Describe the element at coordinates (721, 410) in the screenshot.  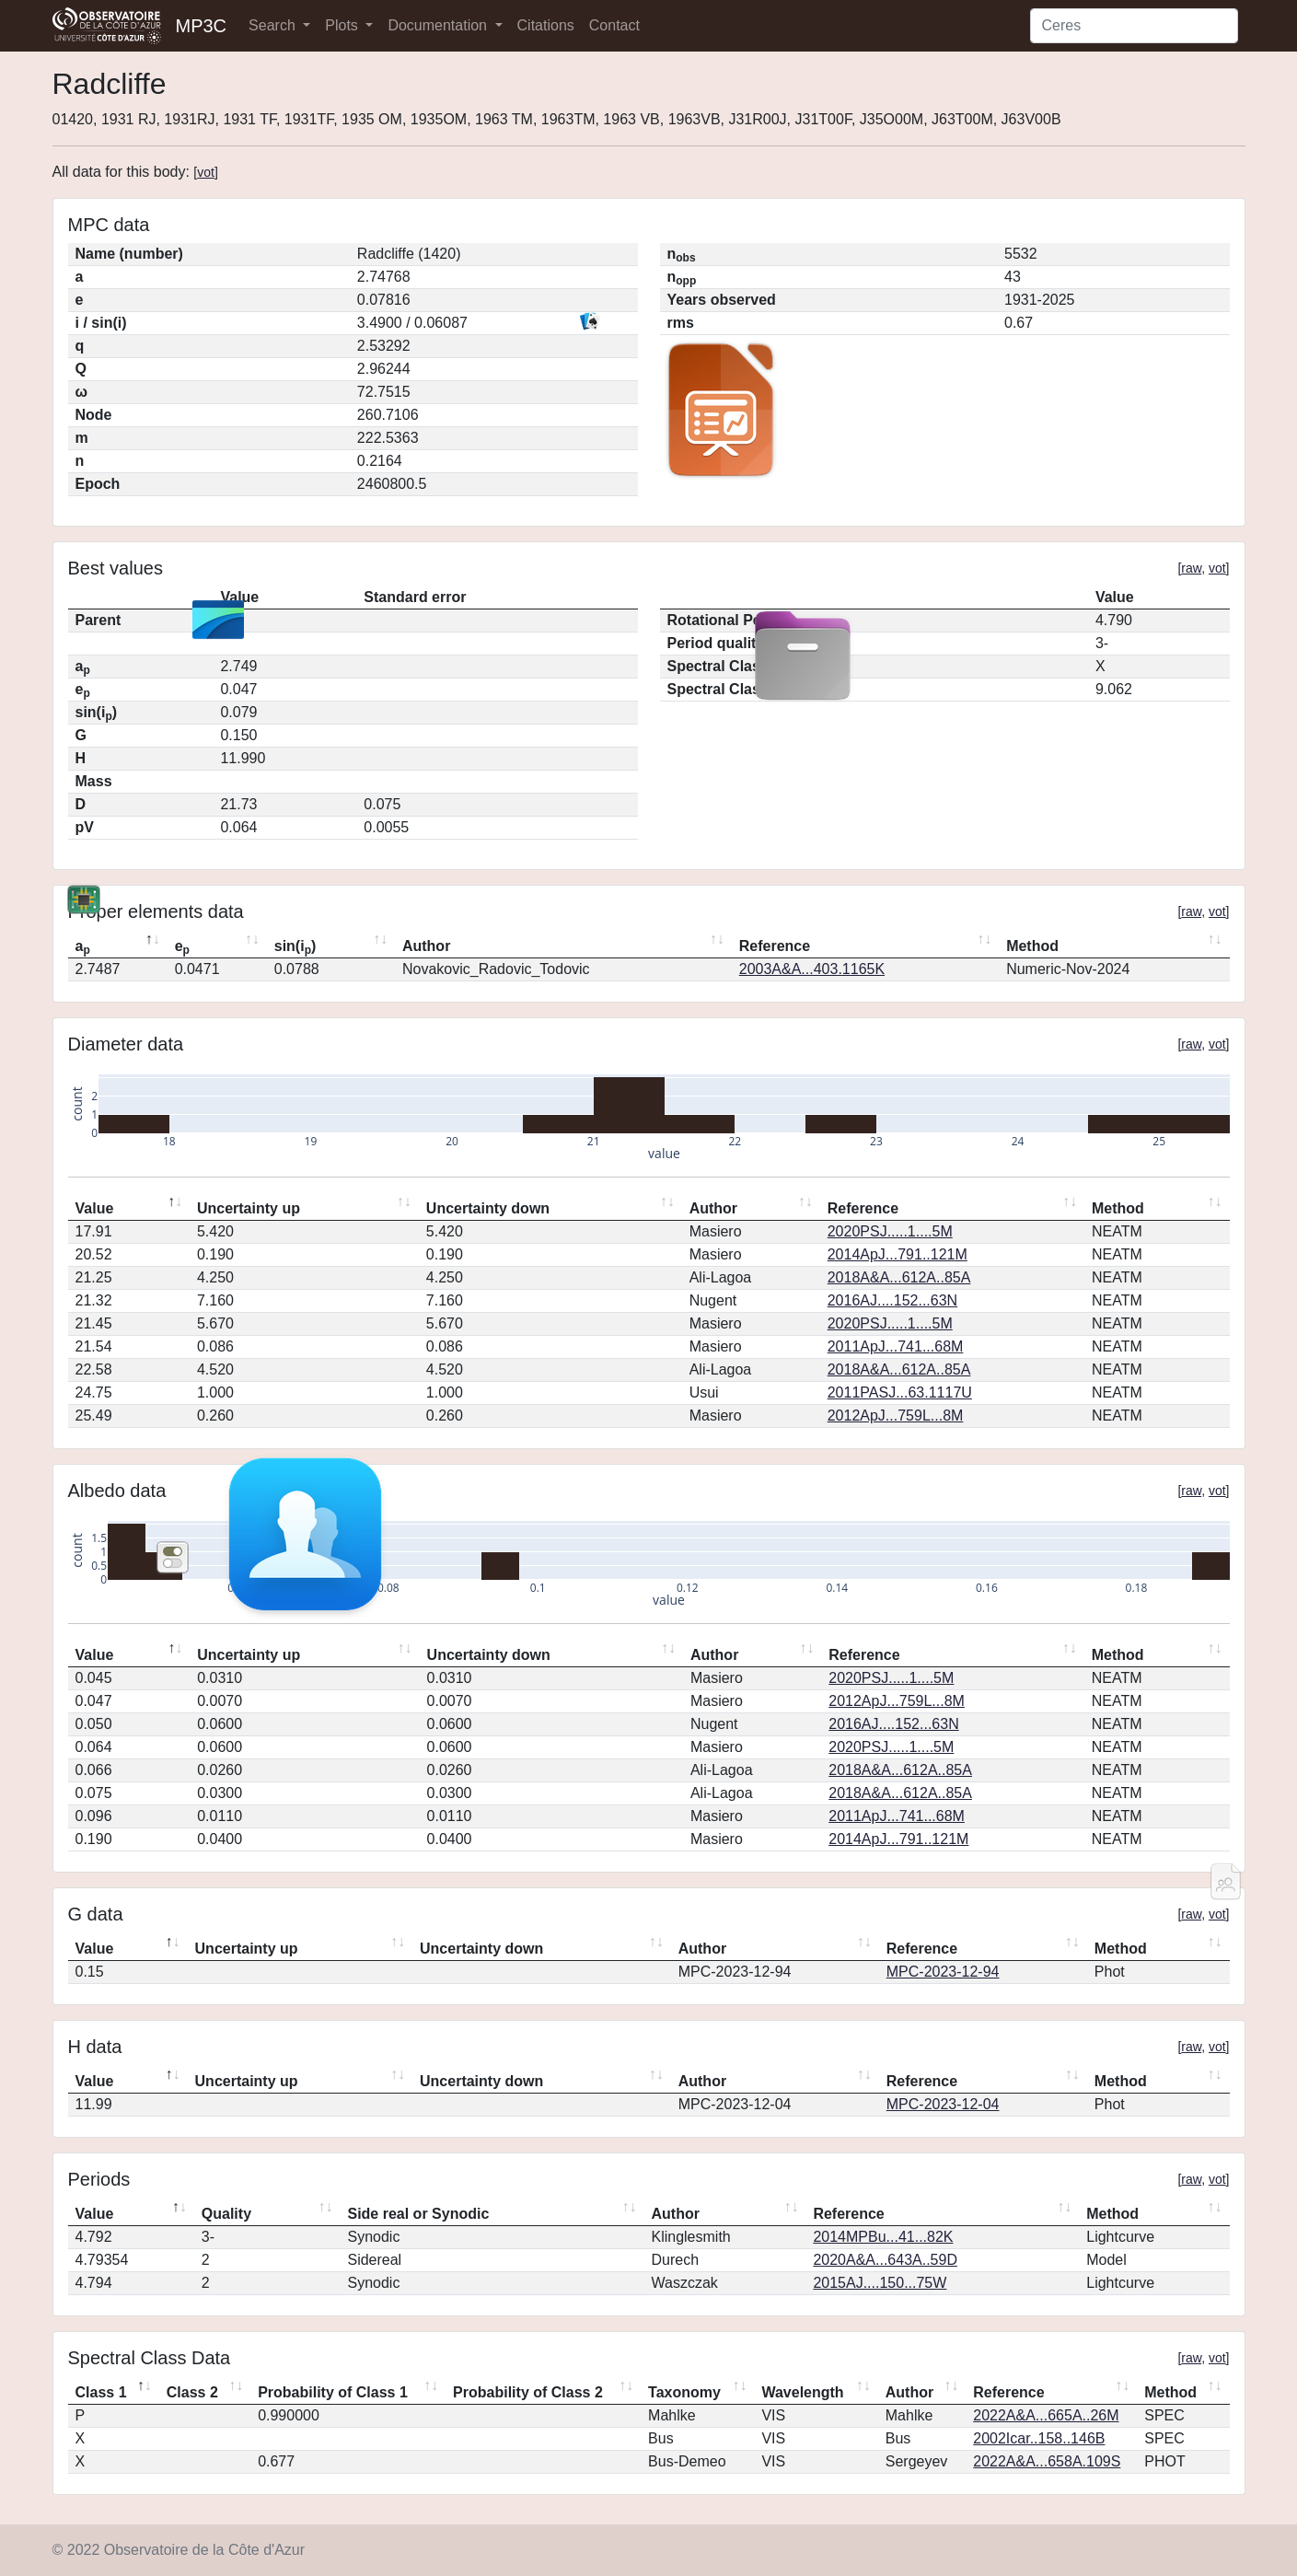
I see `open libreoffice impress presentation software` at that location.